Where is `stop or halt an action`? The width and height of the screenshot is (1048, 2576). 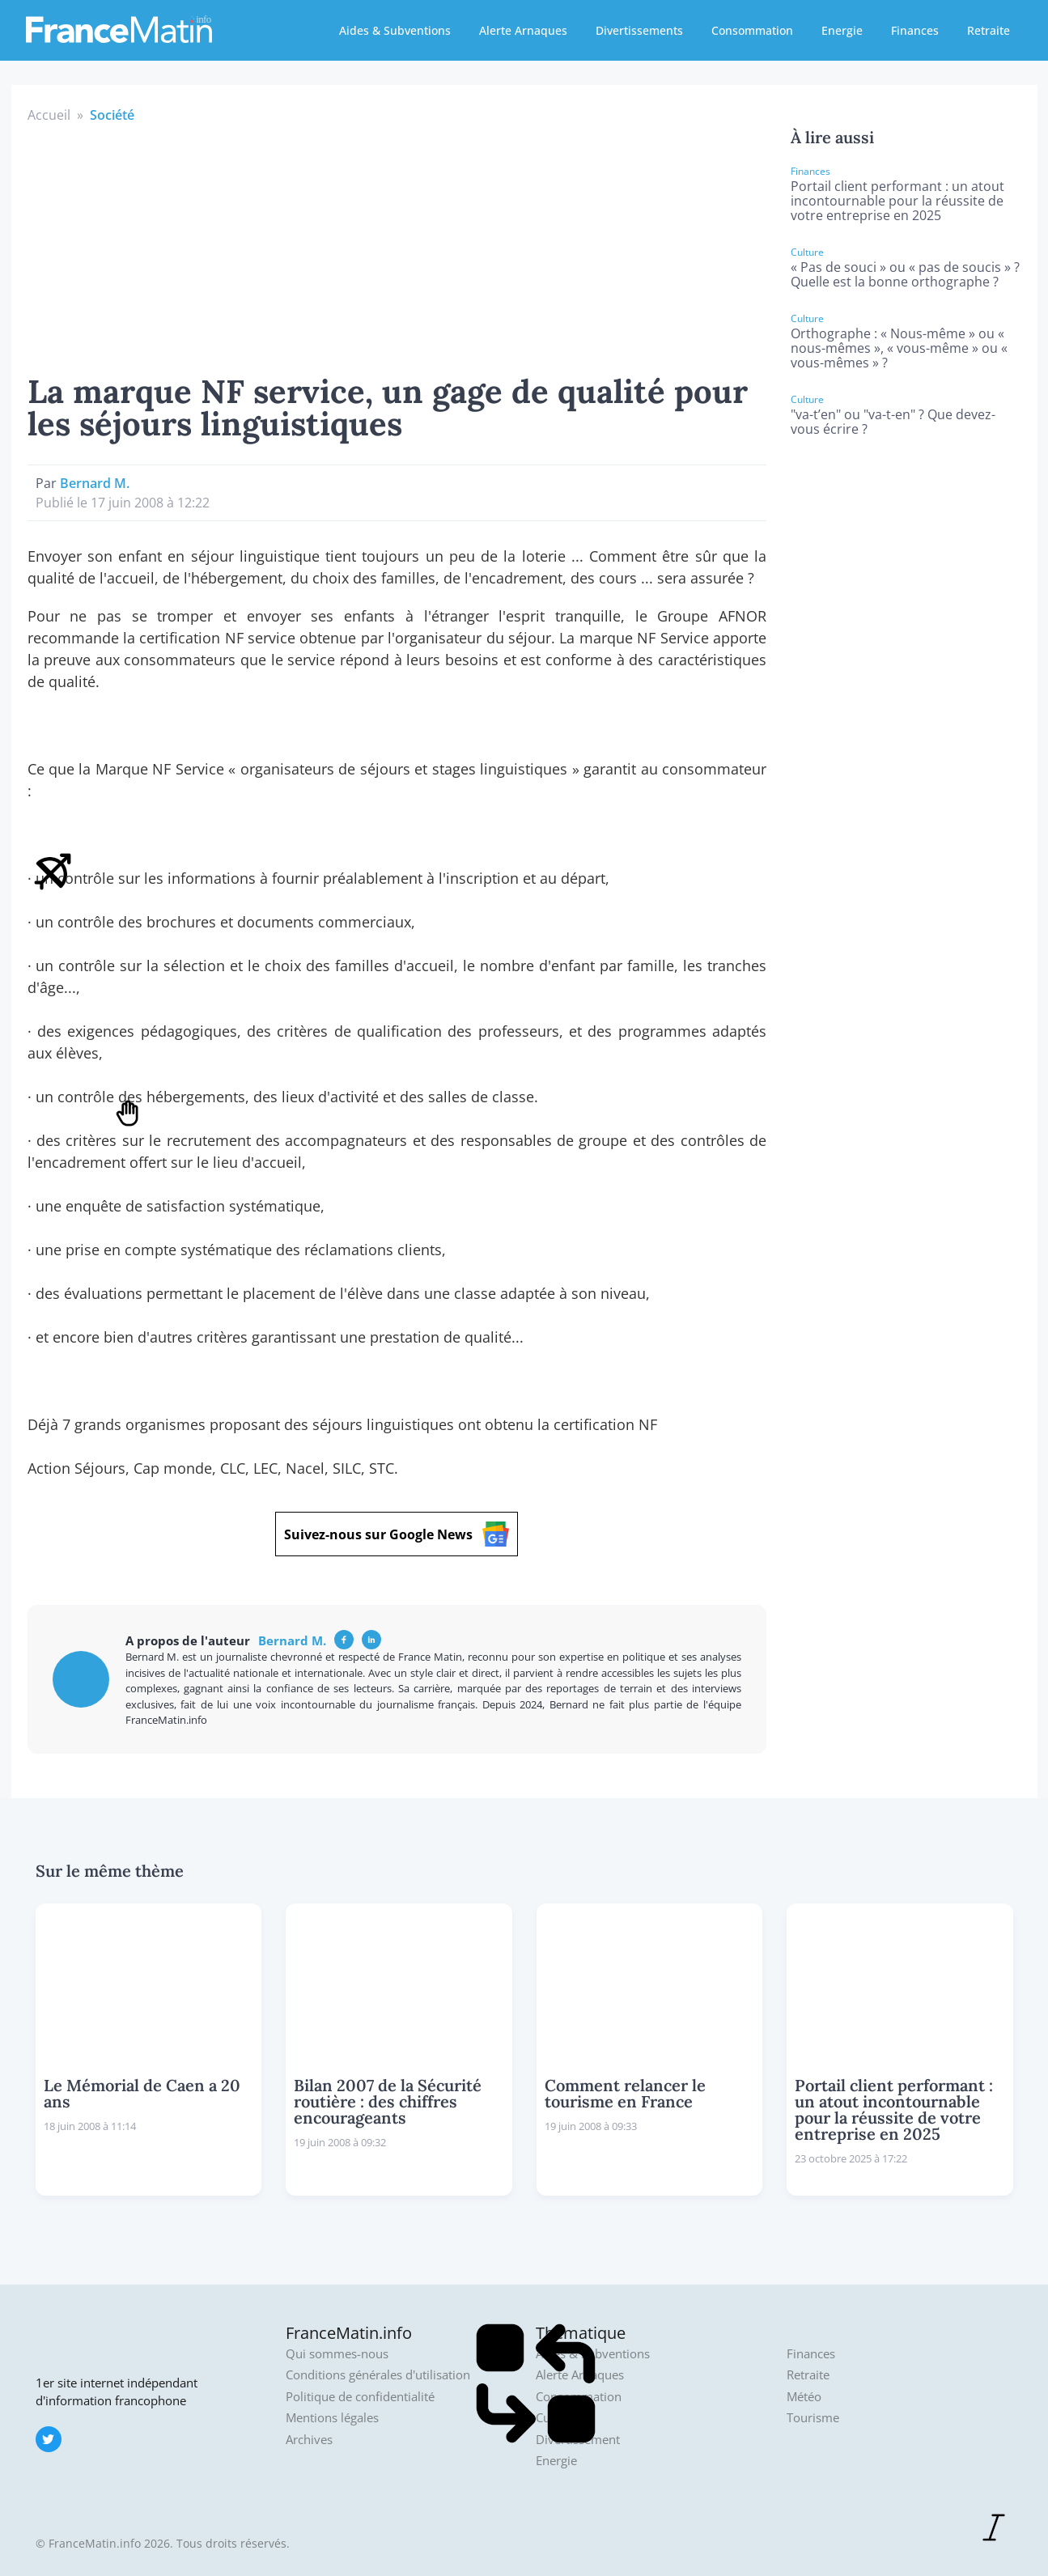
stop or halt an action is located at coordinates (127, 1113).